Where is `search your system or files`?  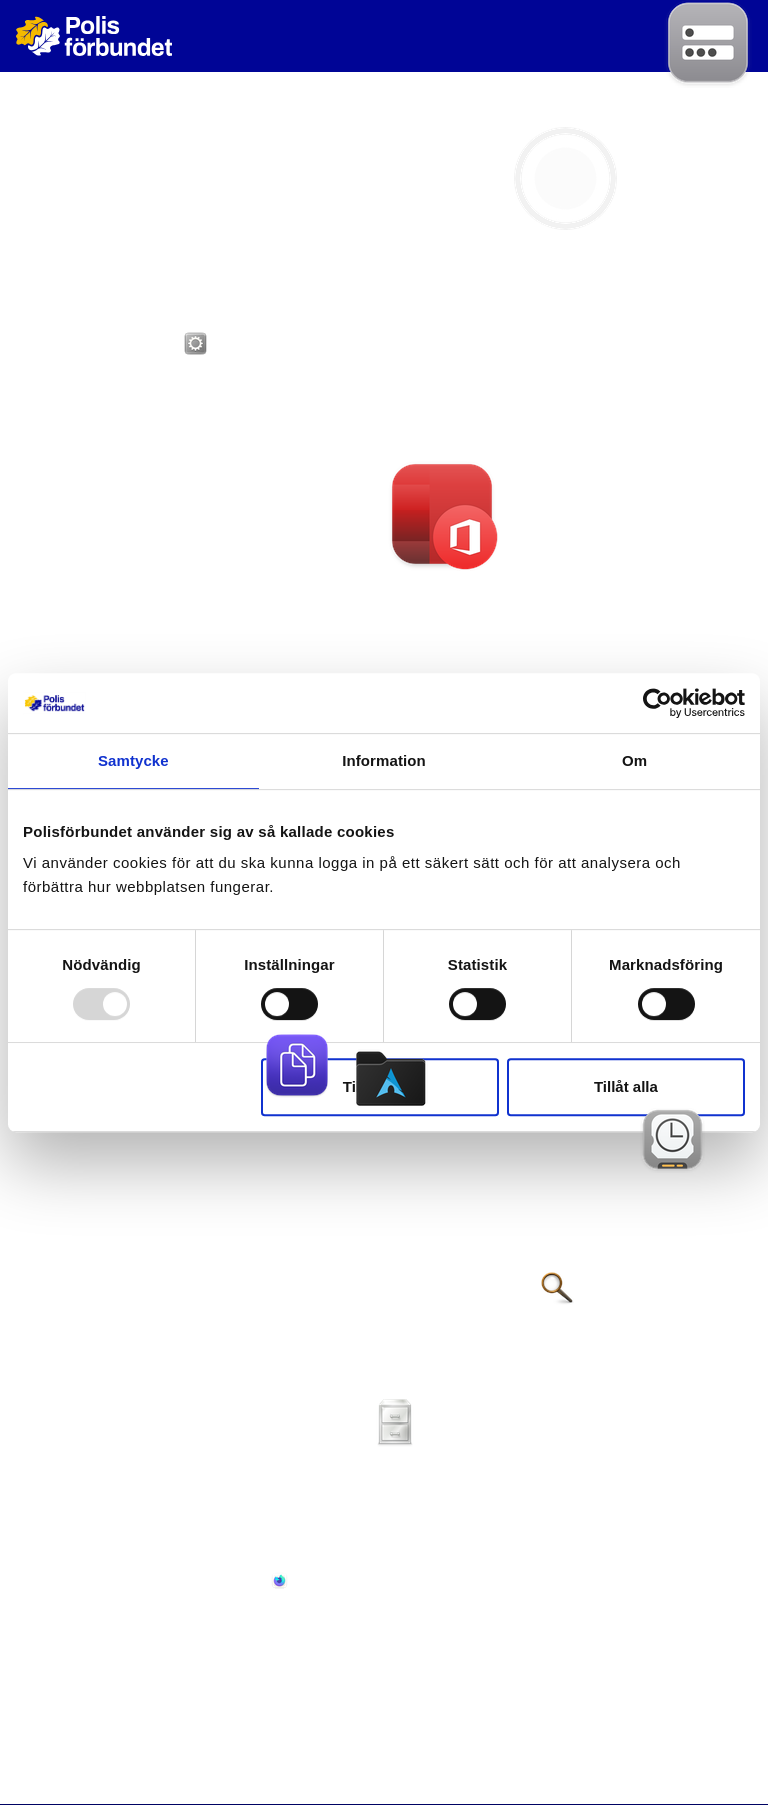 search your system or files is located at coordinates (557, 1288).